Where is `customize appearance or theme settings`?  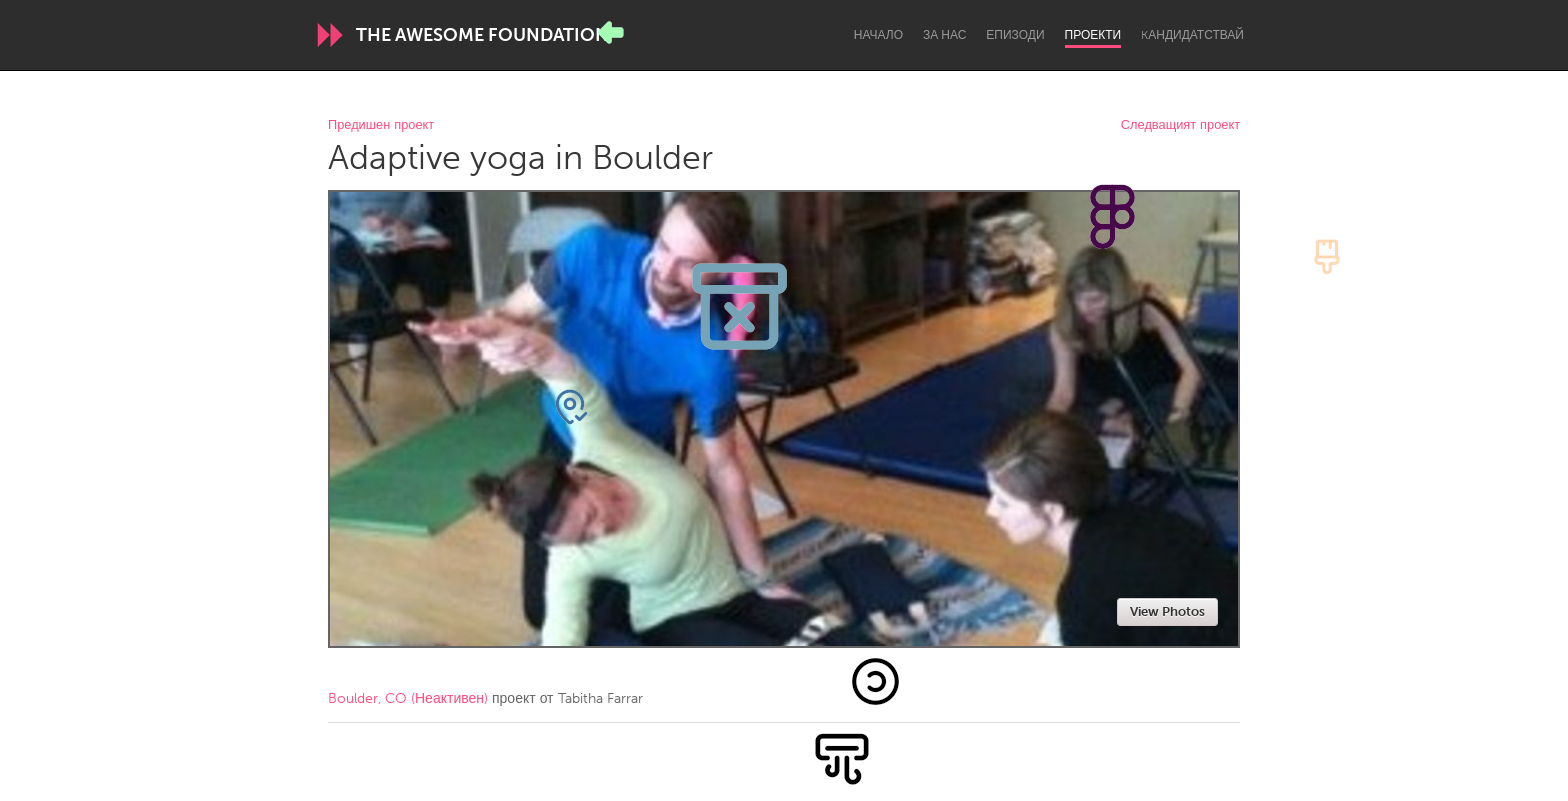
customize appearance or theme settings is located at coordinates (1327, 257).